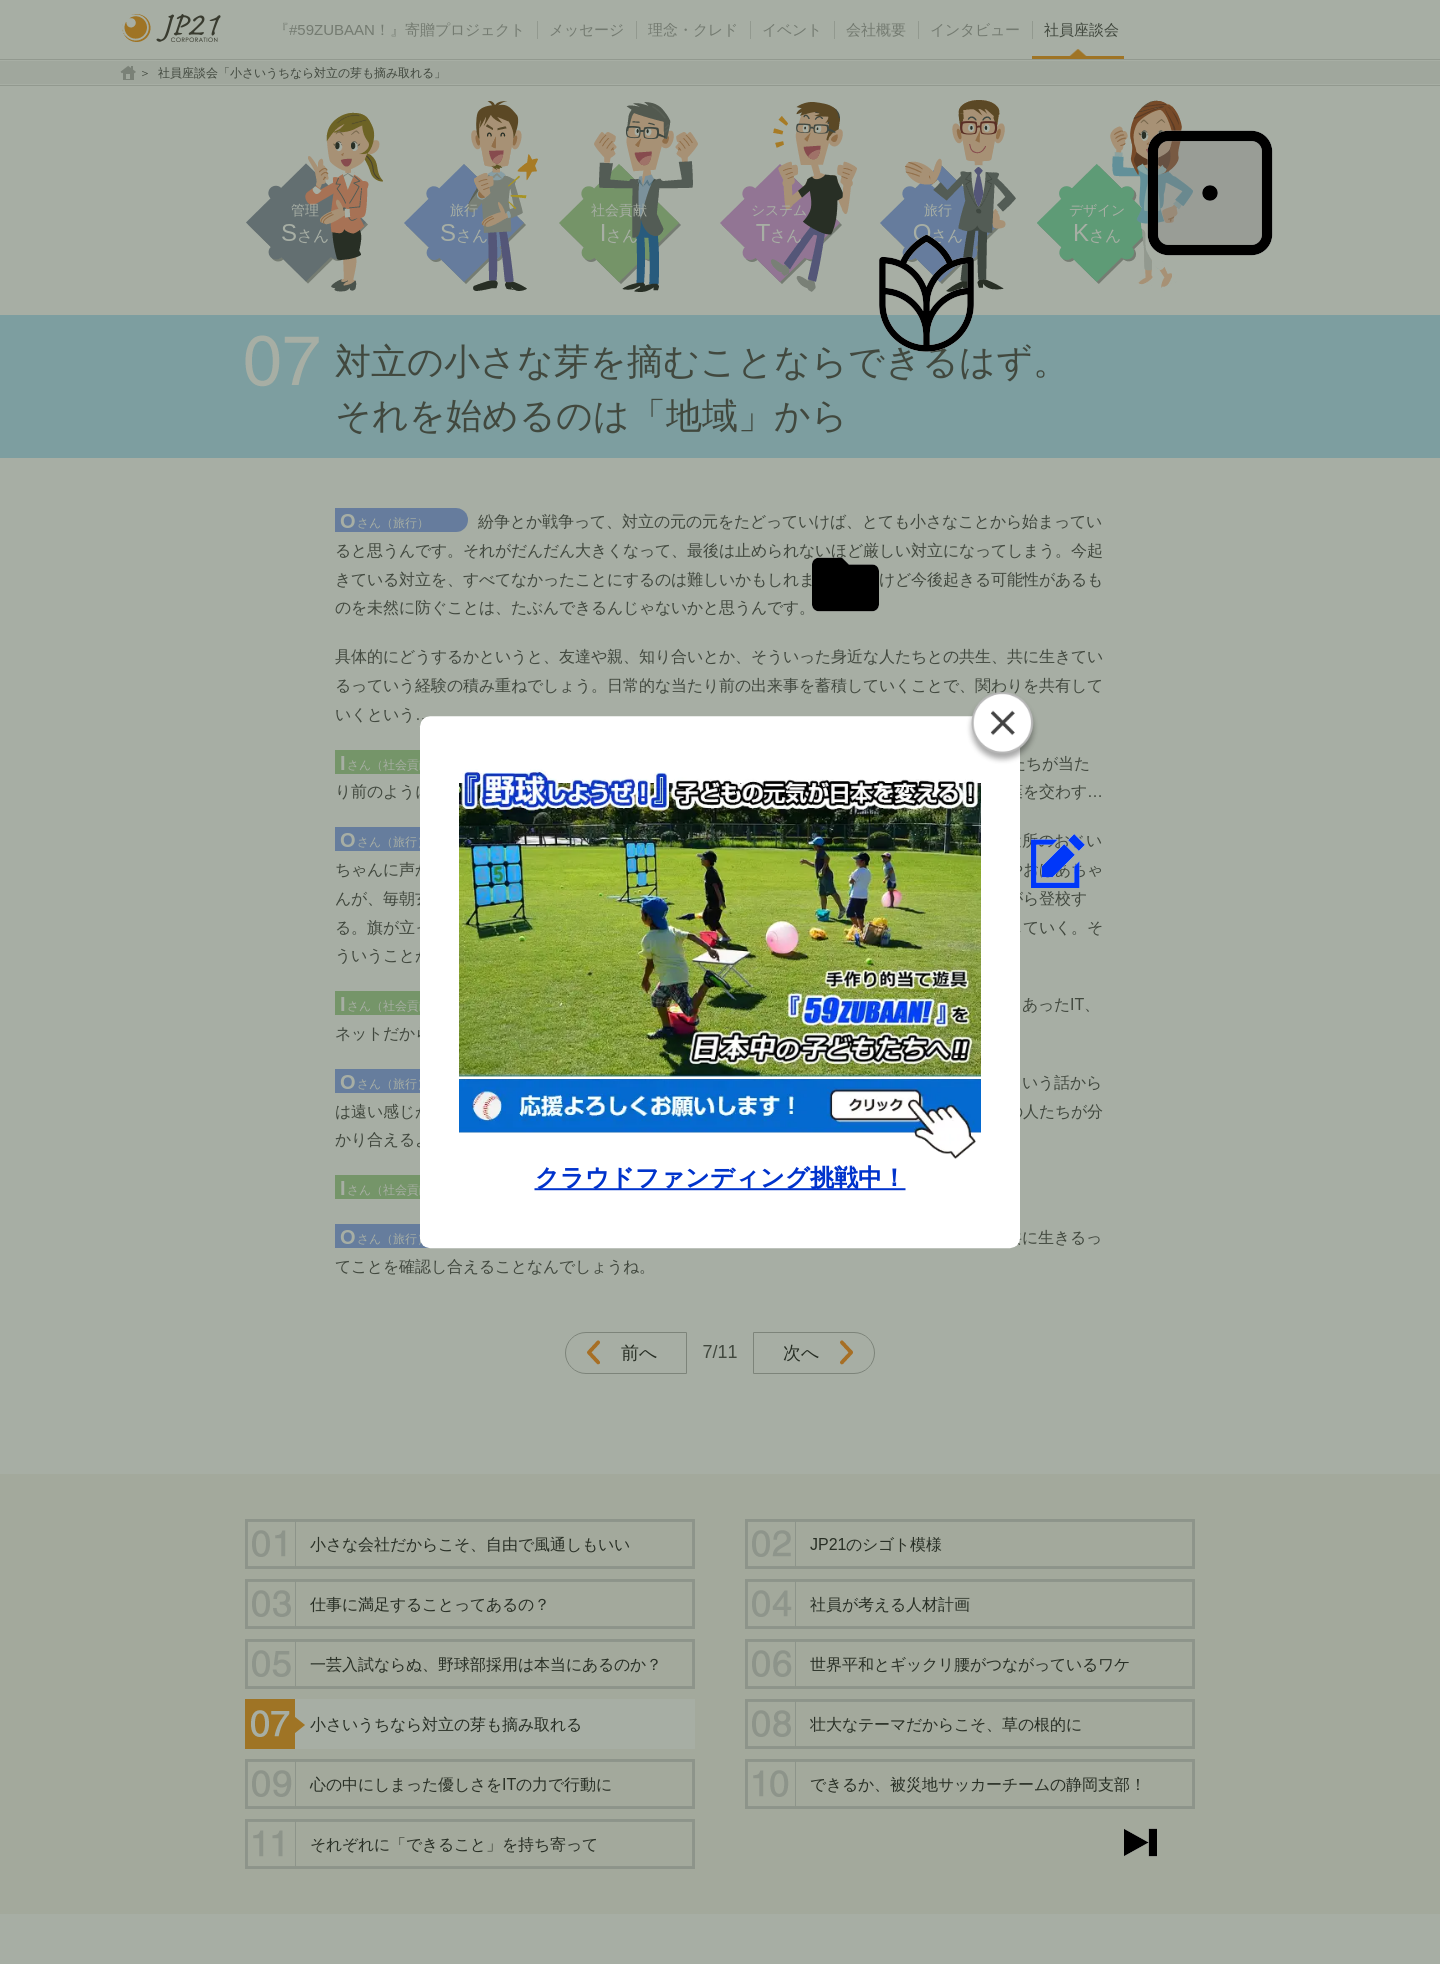  I want to click on open file folder, so click(845, 584).